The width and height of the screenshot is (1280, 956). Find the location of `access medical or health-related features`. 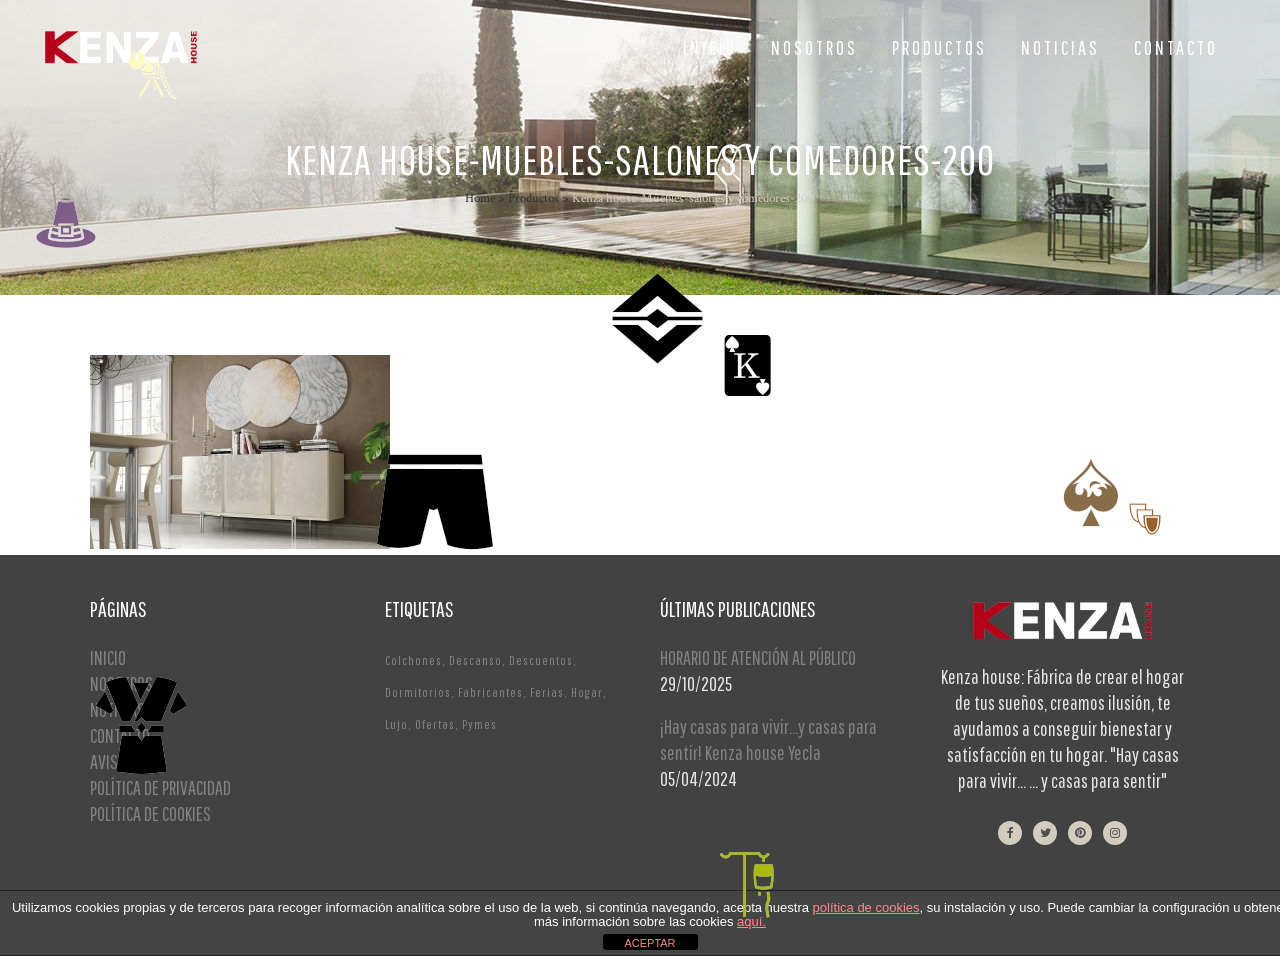

access medical or health-related features is located at coordinates (750, 882).